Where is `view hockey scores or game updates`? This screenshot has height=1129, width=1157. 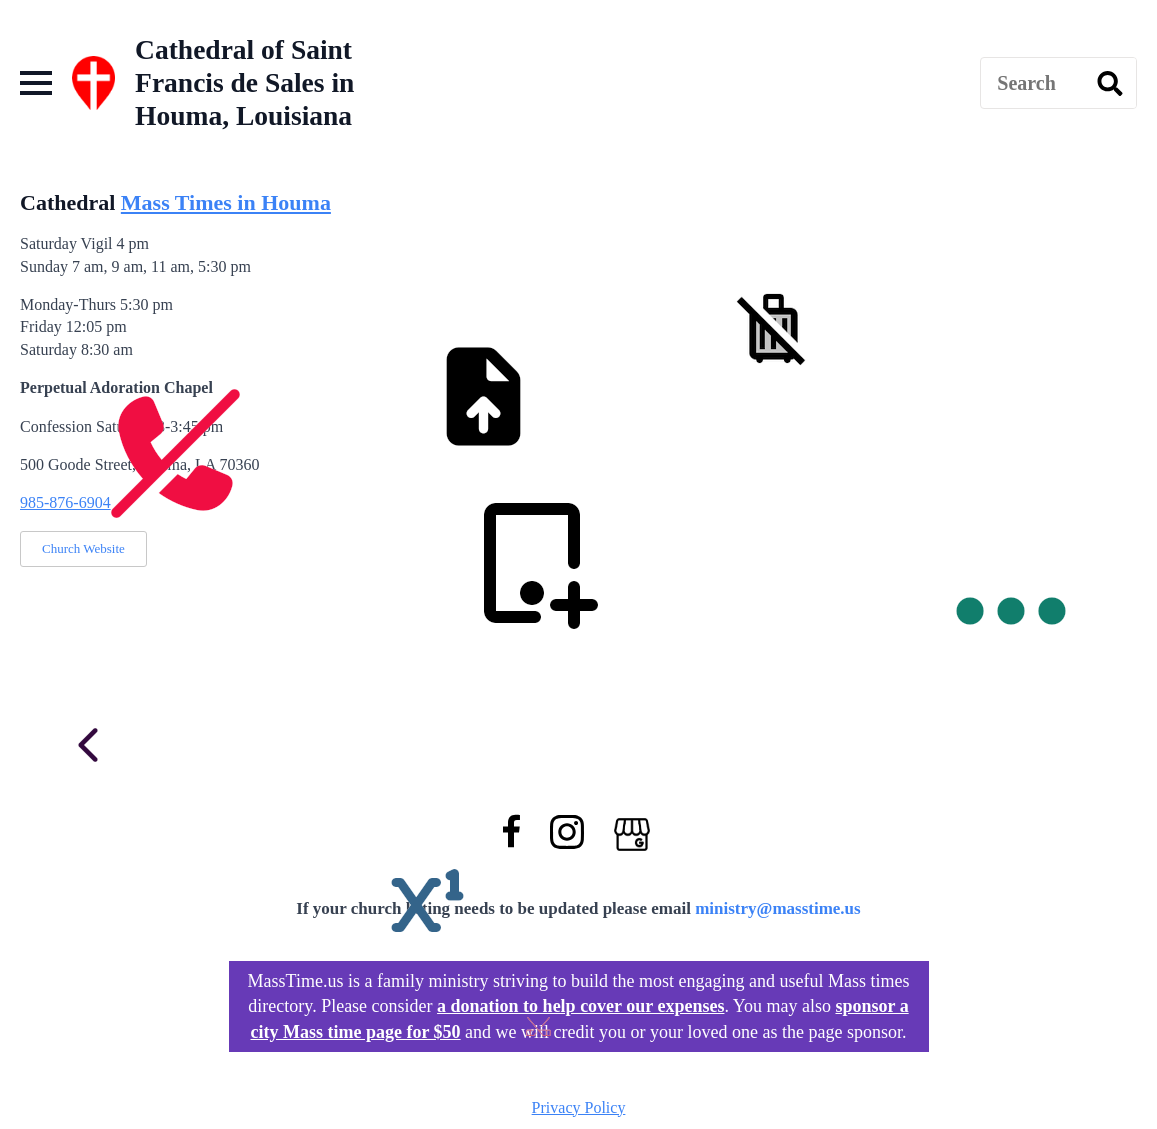 view hockey scores or game updates is located at coordinates (538, 1026).